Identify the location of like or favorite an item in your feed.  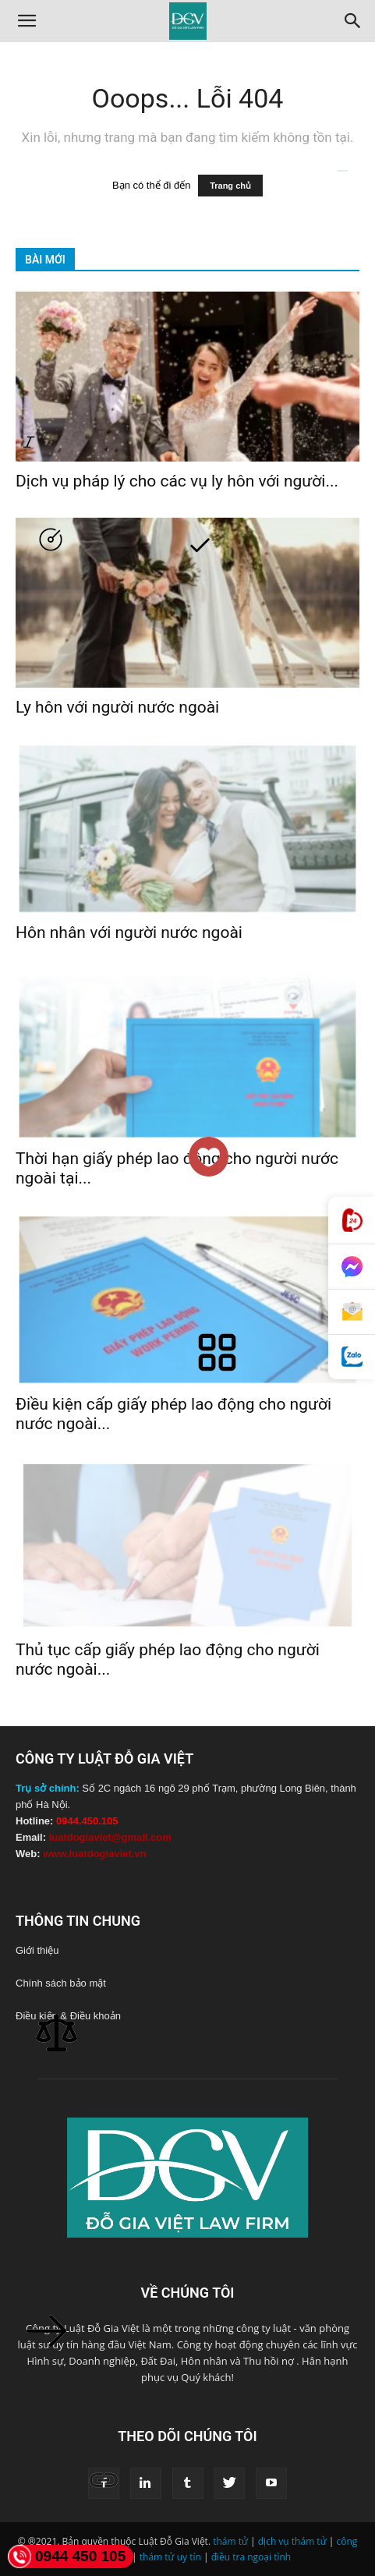
(208, 1156).